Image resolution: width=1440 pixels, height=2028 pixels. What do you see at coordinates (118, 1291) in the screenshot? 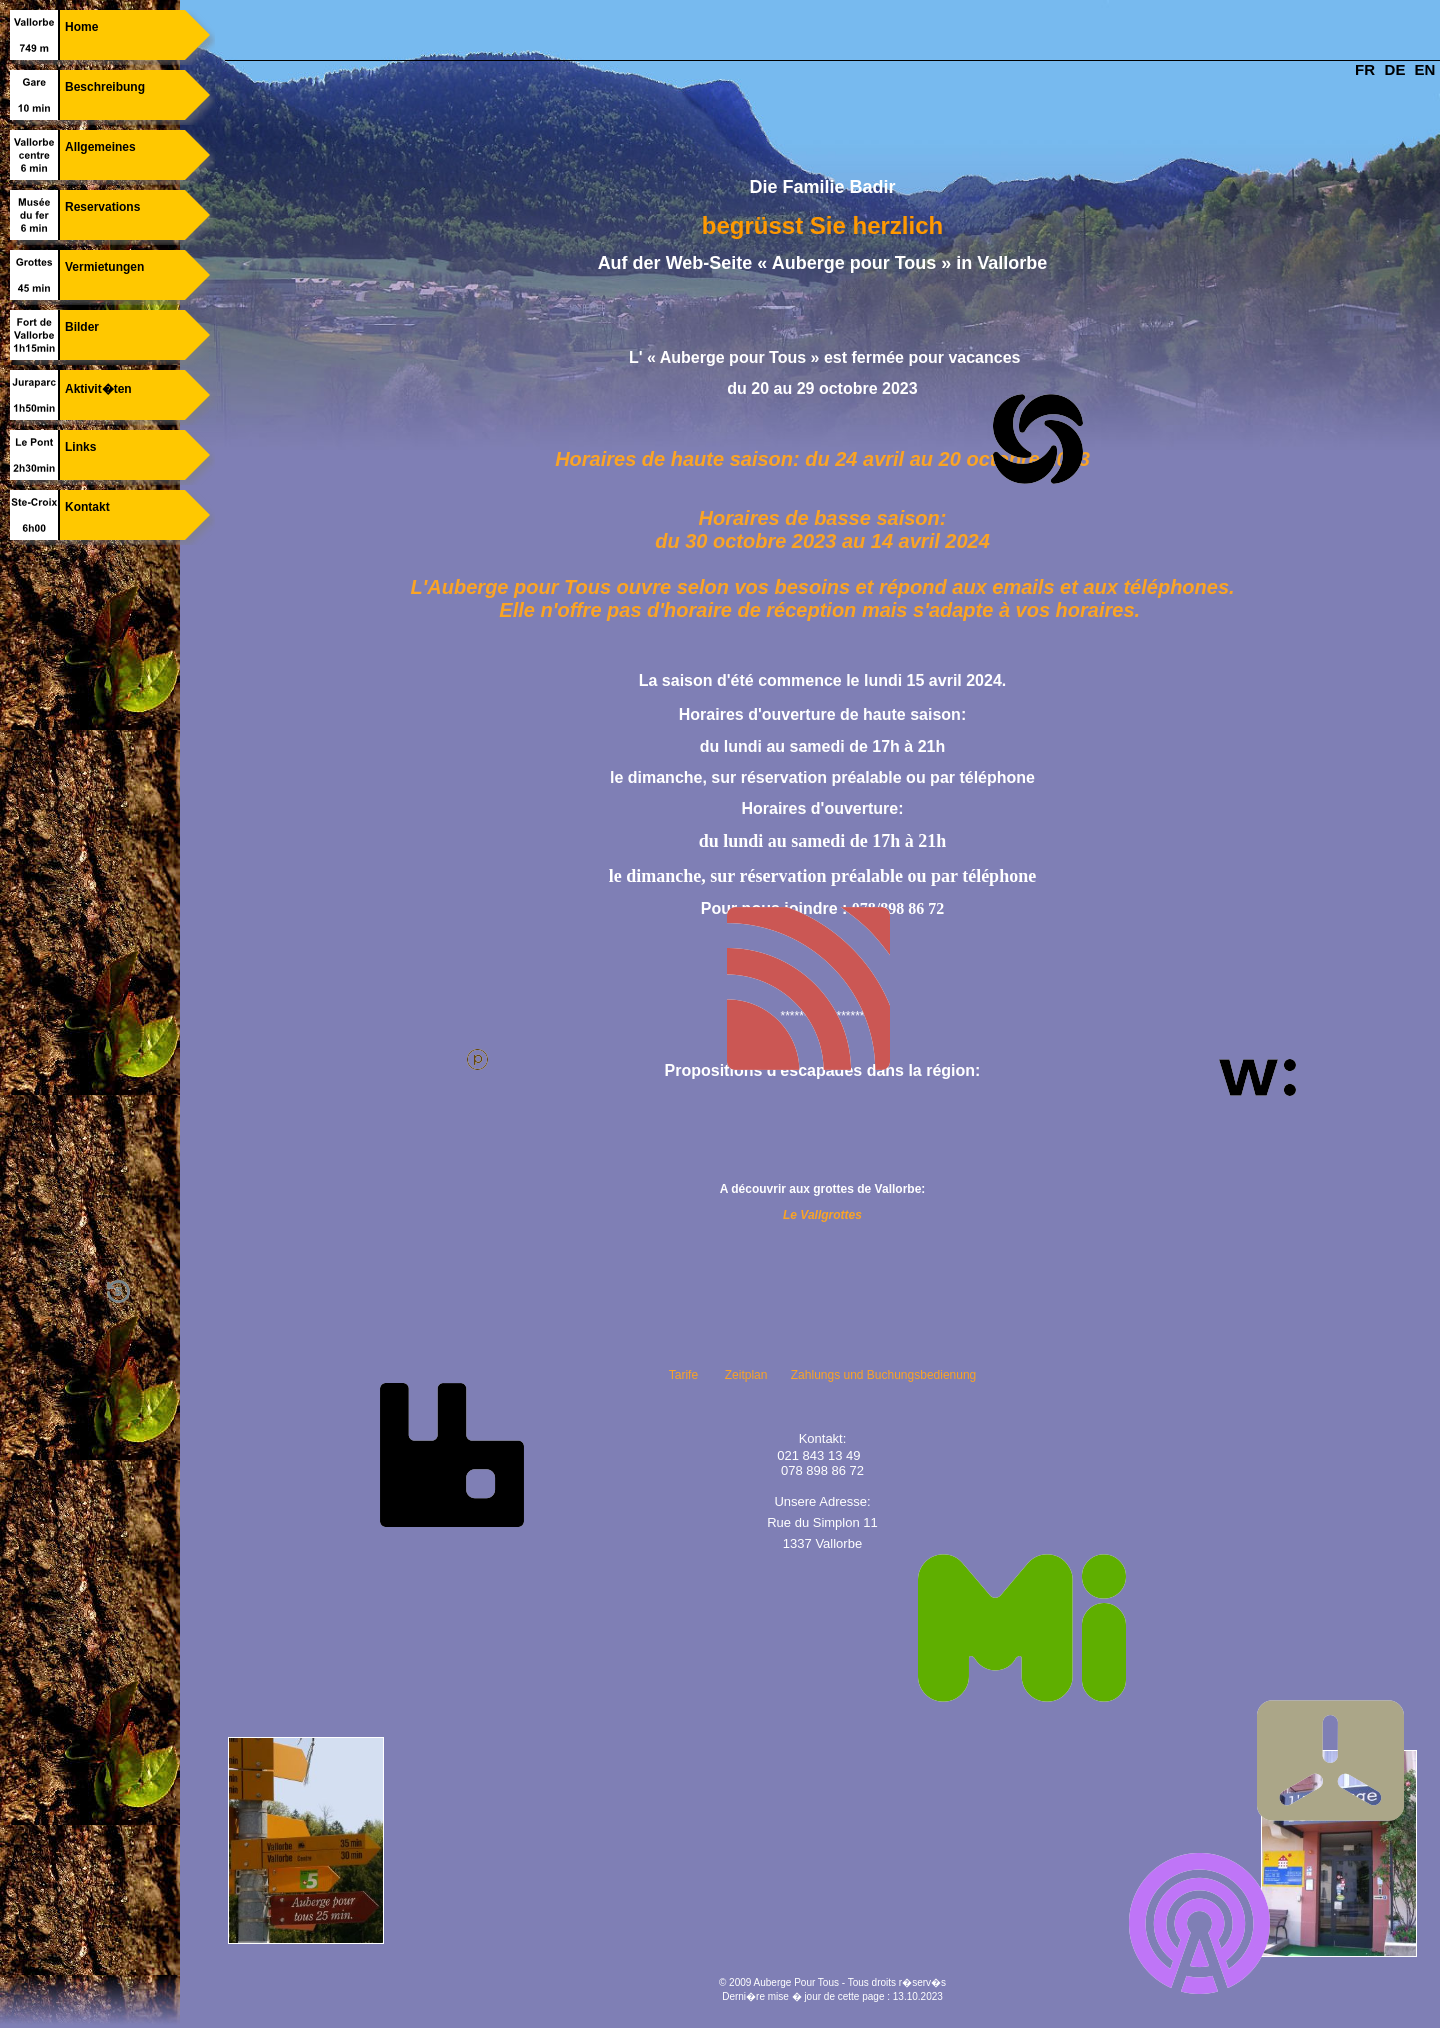
I see `skip back 5 seconds in media playback` at bounding box center [118, 1291].